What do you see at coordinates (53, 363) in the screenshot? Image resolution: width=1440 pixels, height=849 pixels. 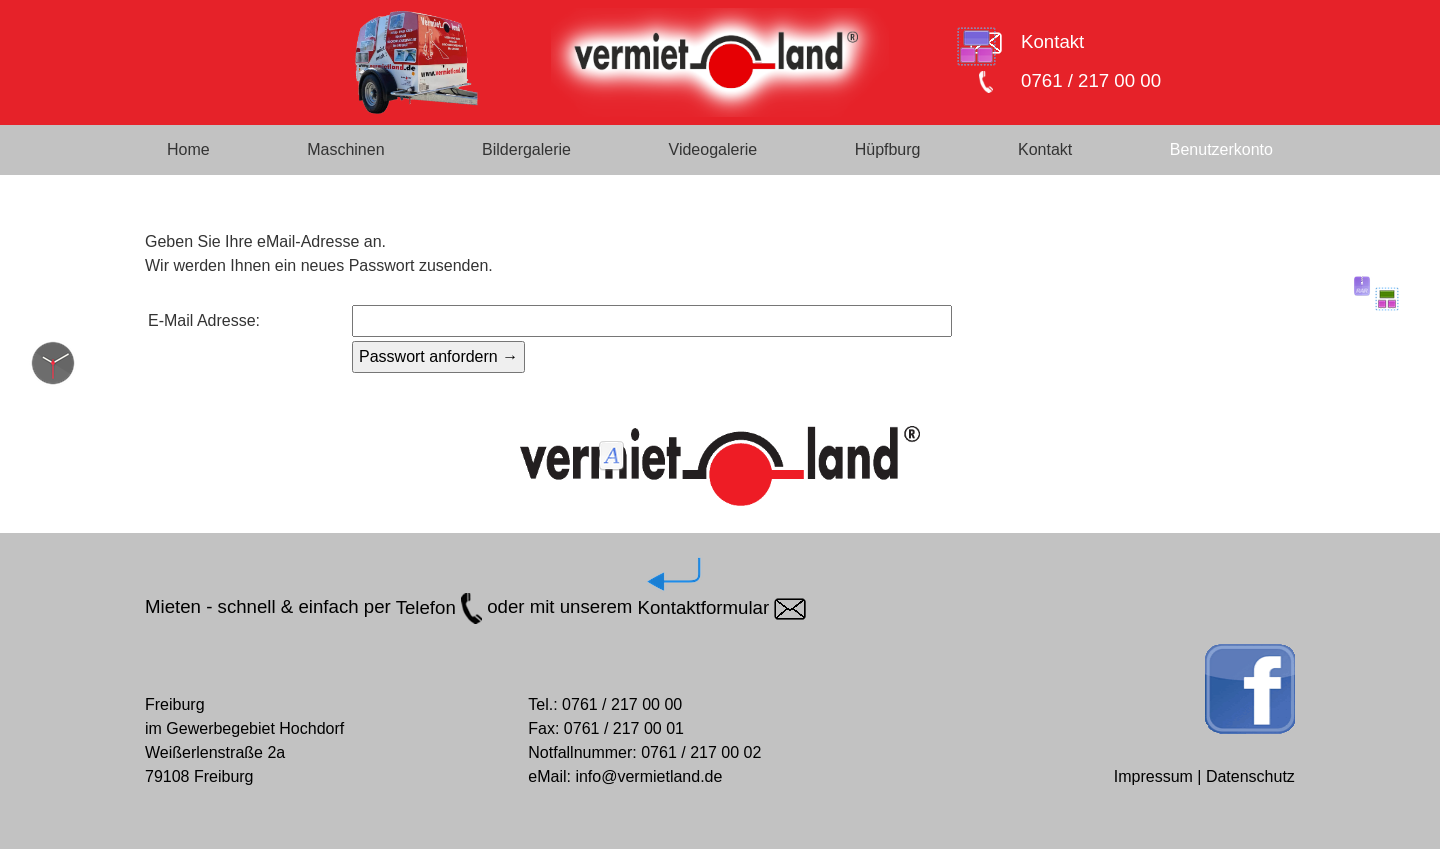 I see `open the clocks app` at bounding box center [53, 363].